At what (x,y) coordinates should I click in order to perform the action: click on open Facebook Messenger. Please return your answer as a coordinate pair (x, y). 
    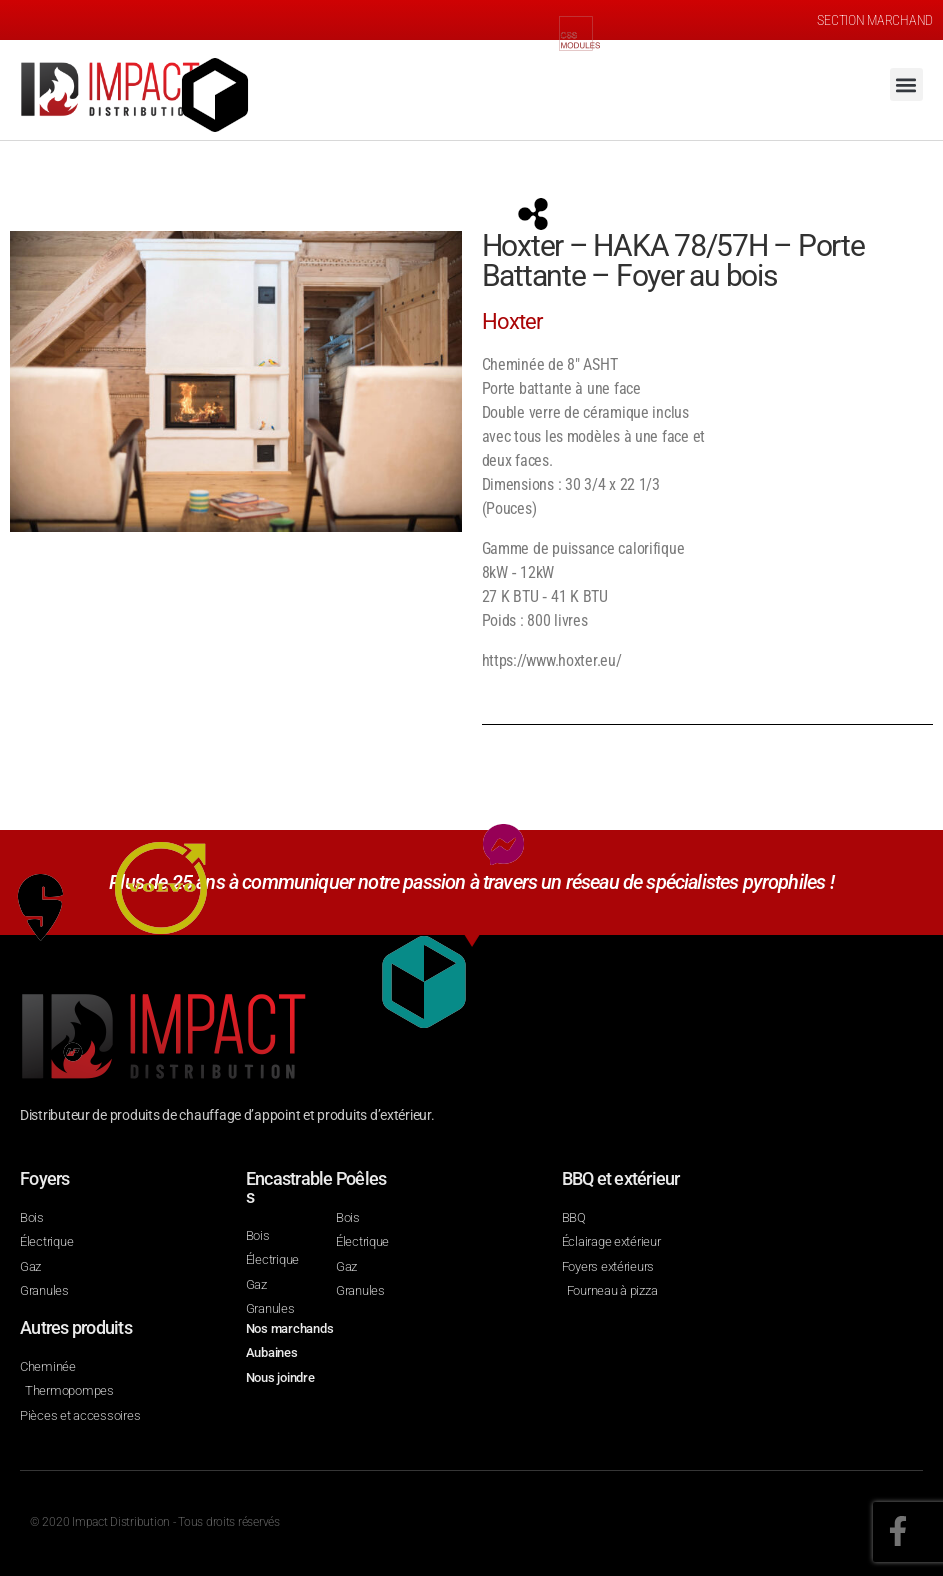
    Looking at the image, I should click on (503, 844).